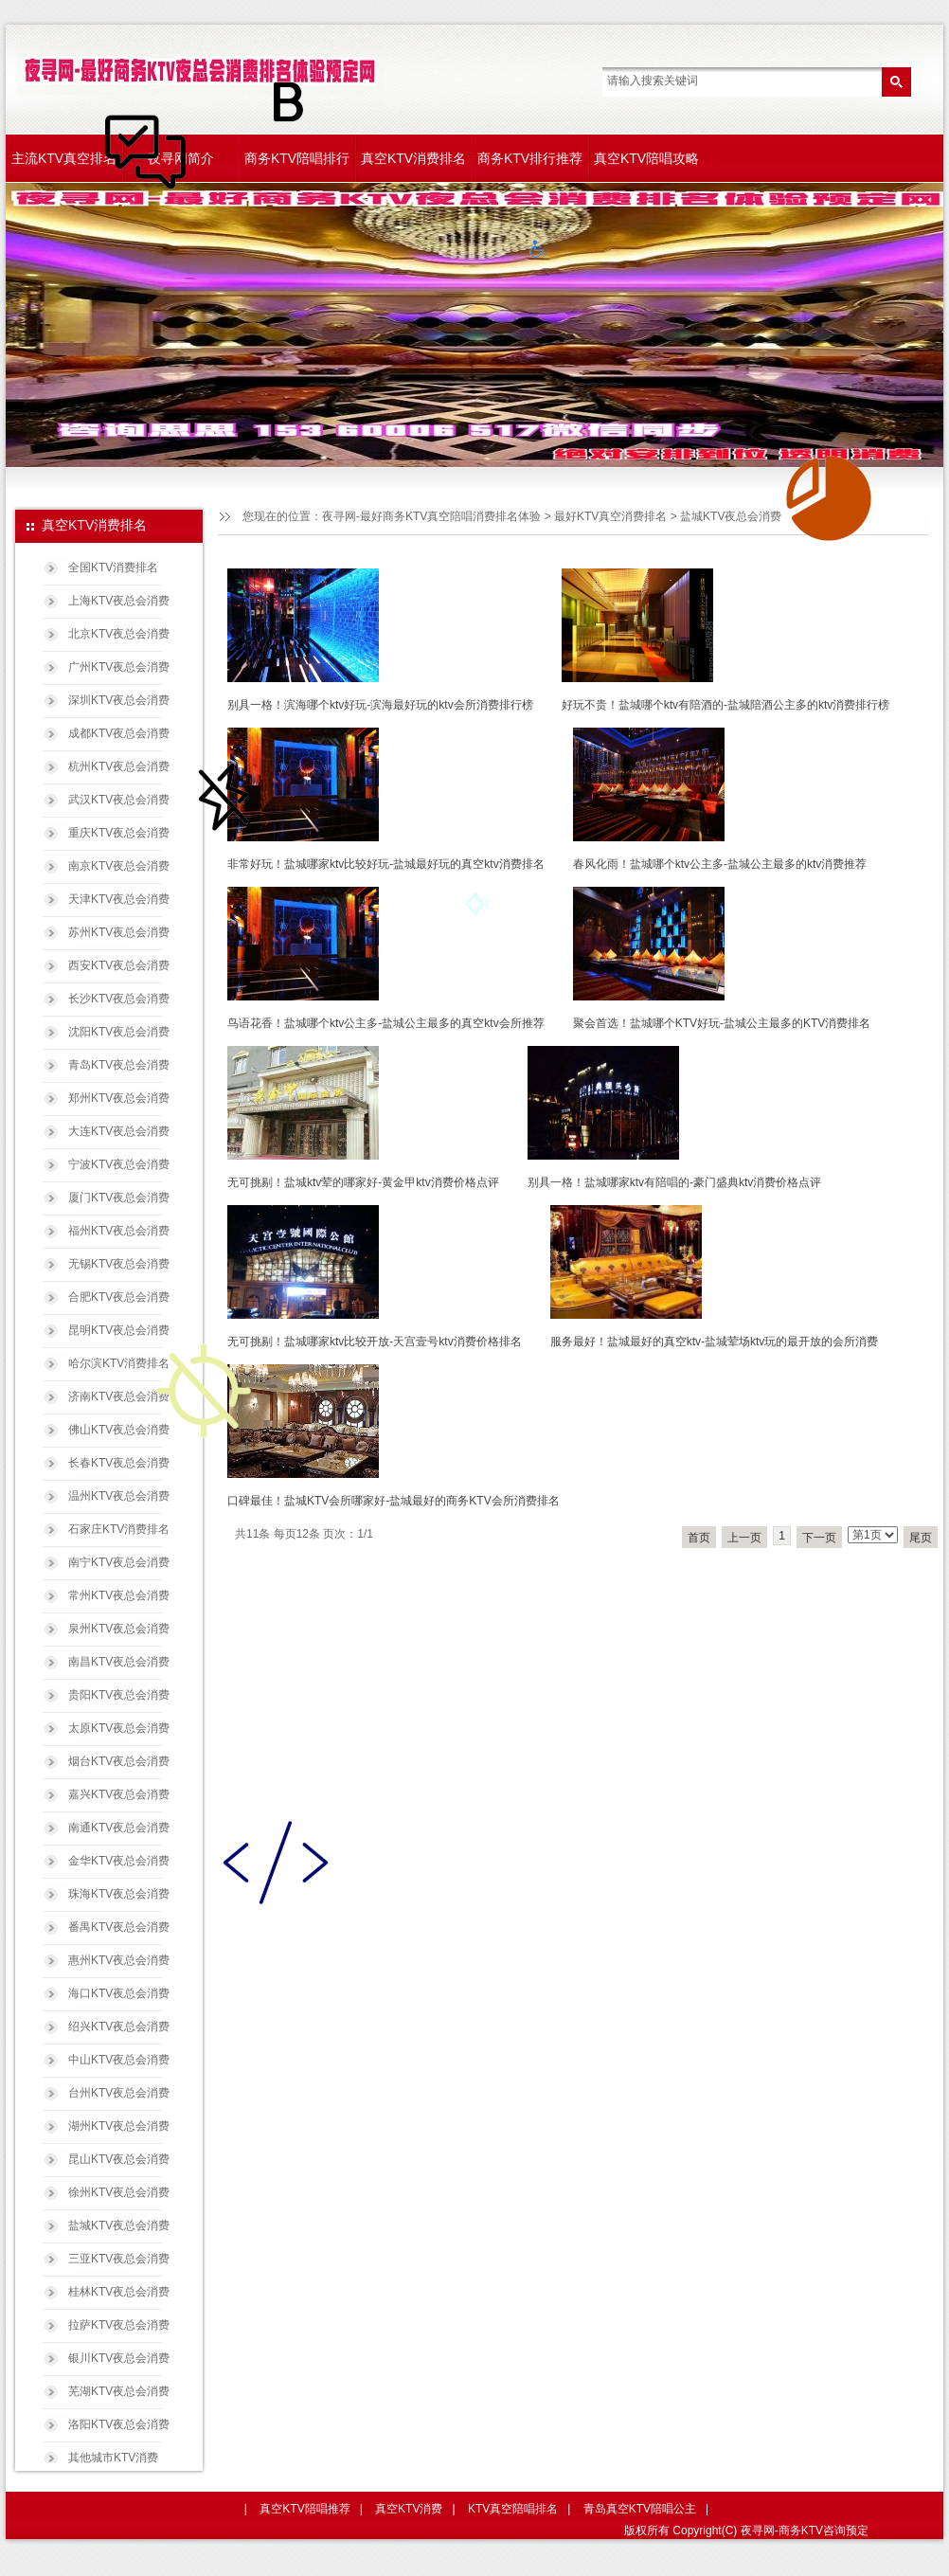 Image resolution: width=949 pixels, height=2576 pixels. Describe the element at coordinates (288, 101) in the screenshot. I see `apply bold formatting to selected text` at that location.